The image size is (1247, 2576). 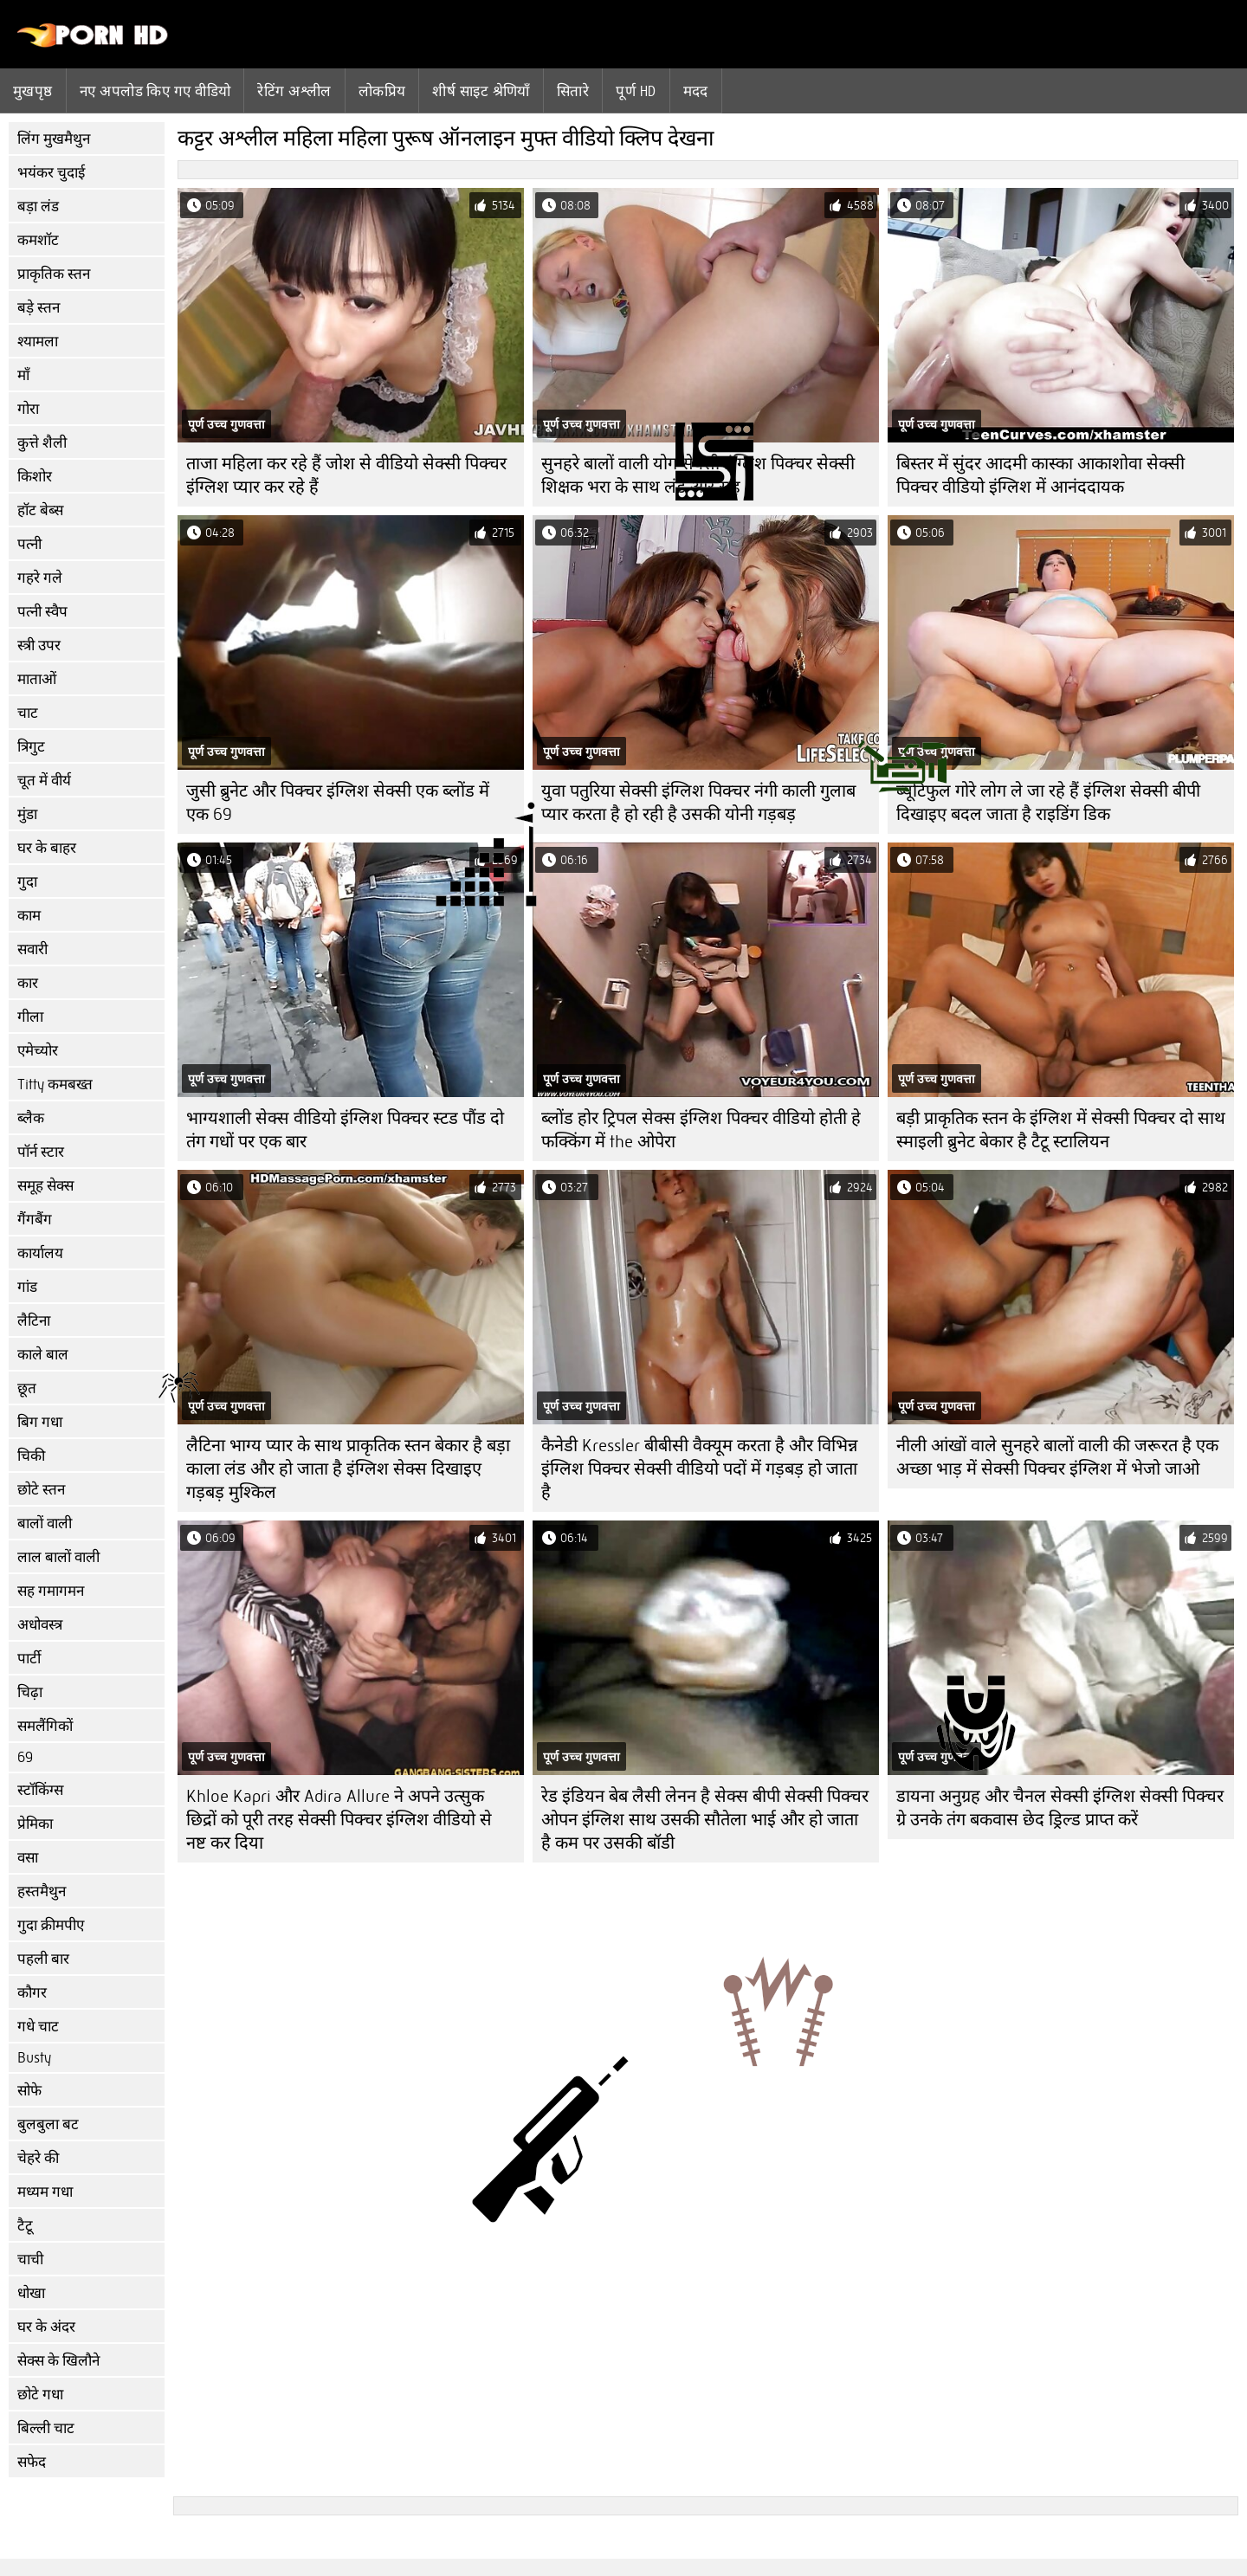 What do you see at coordinates (976, 1723) in the screenshot?
I see `select the magnet man character` at bounding box center [976, 1723].